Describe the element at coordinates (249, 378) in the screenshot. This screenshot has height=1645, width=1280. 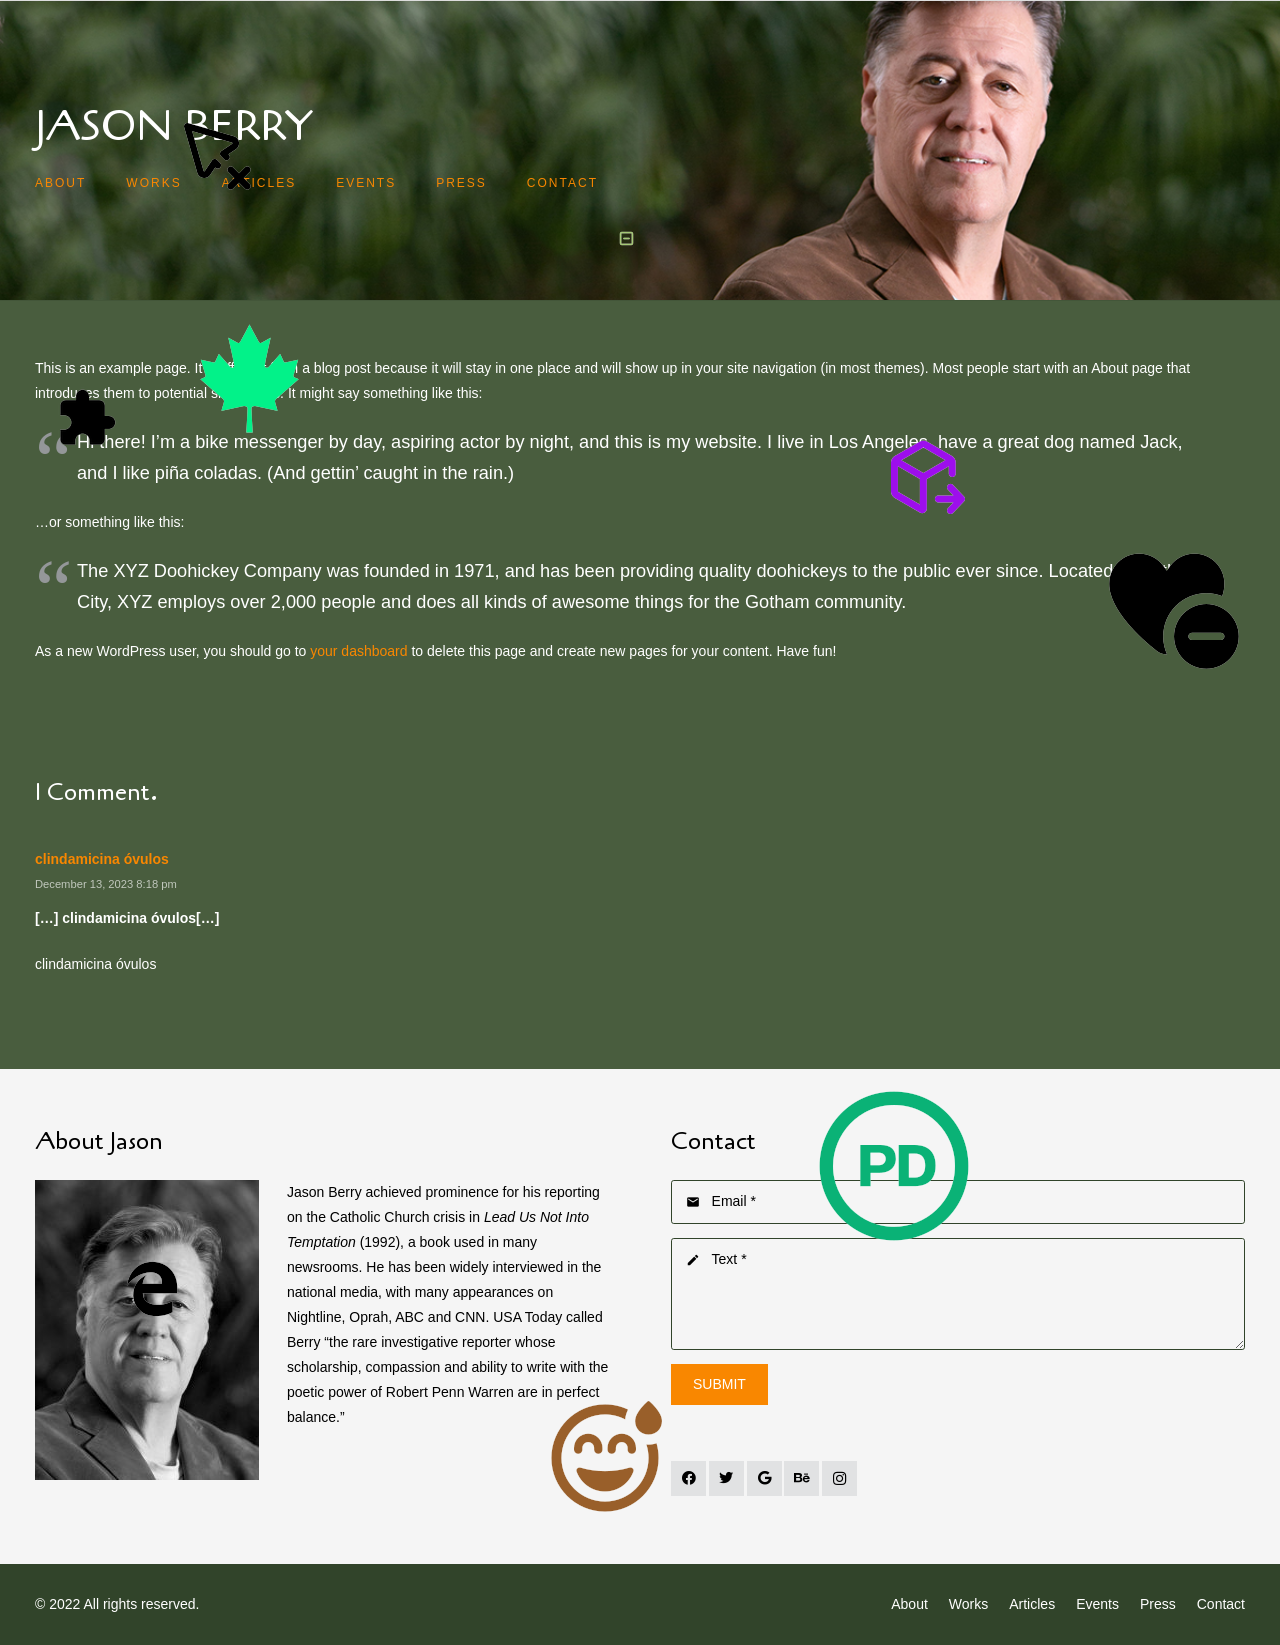
I see `represents Canada or Canadian content` at that location.